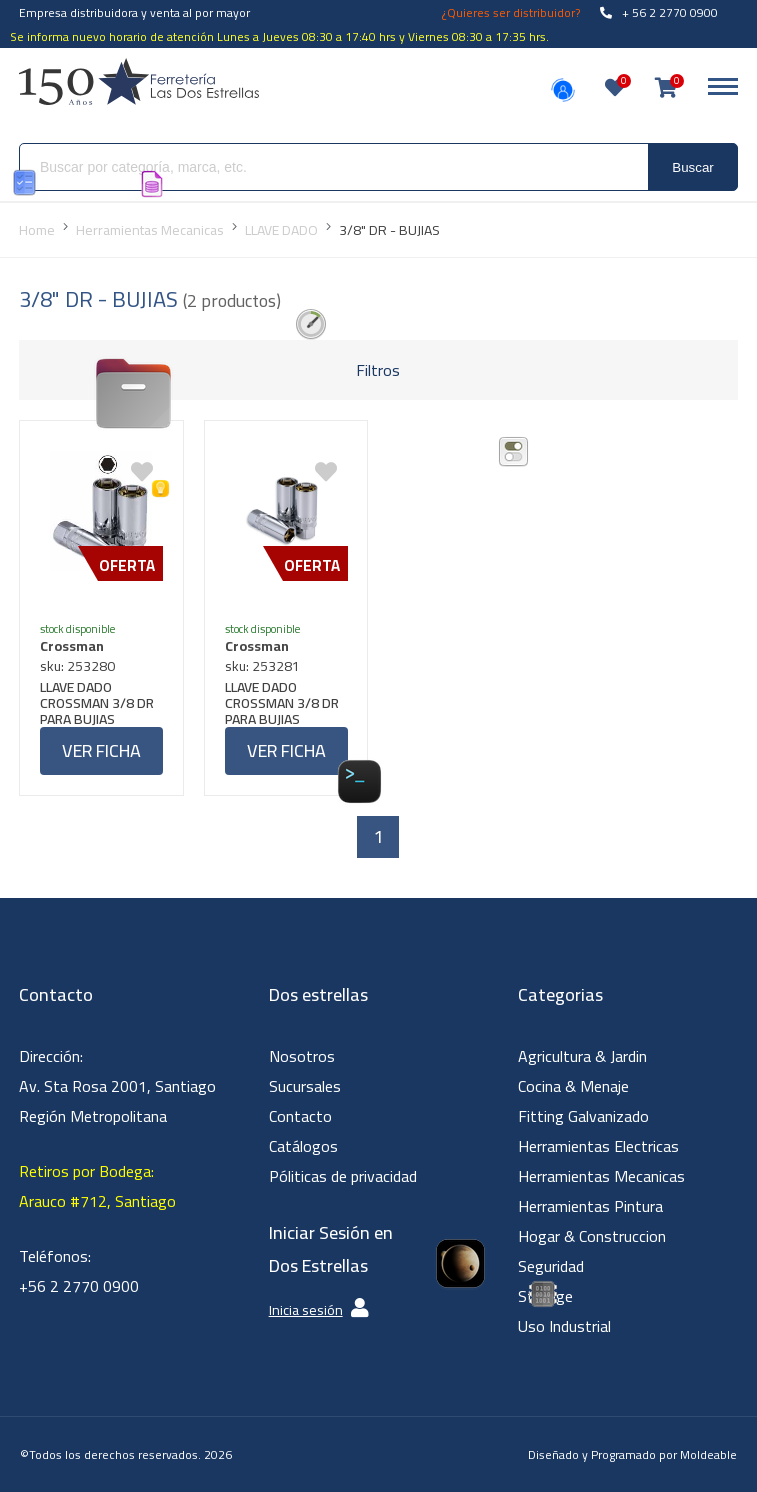 The width and height of the screenshot is (757, 1492). What do you see at coordinates (513, 451) in the screenshot?
I see `open system settings or preferences` at bounding box center [513, 451].